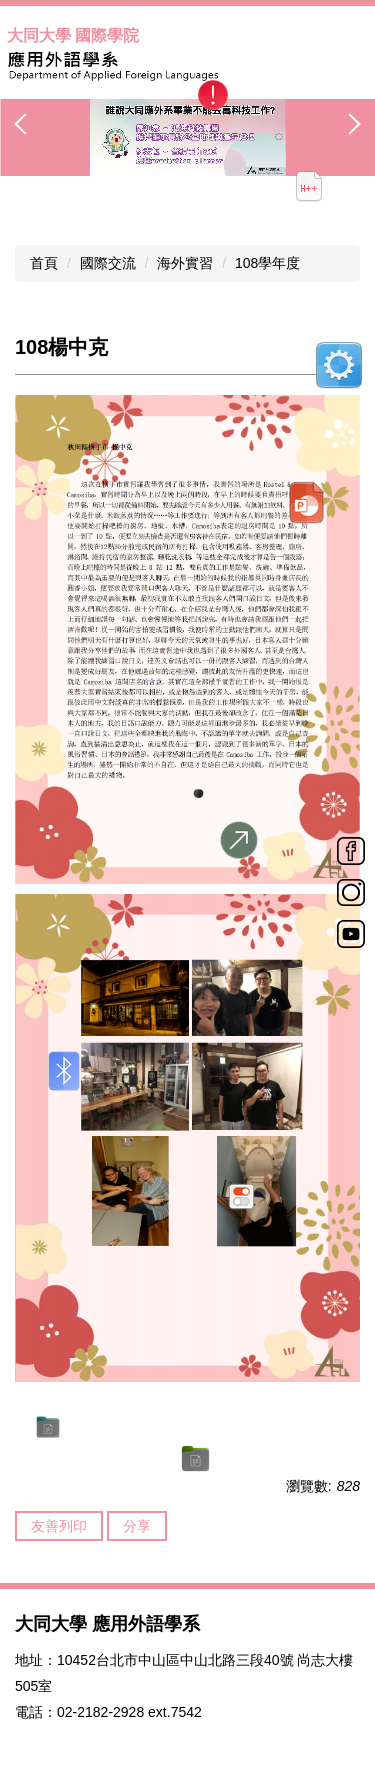 The width and height of the screenshot is (375, 1779). I want to click on a microsoft powerpoint file, so click(306, 502).